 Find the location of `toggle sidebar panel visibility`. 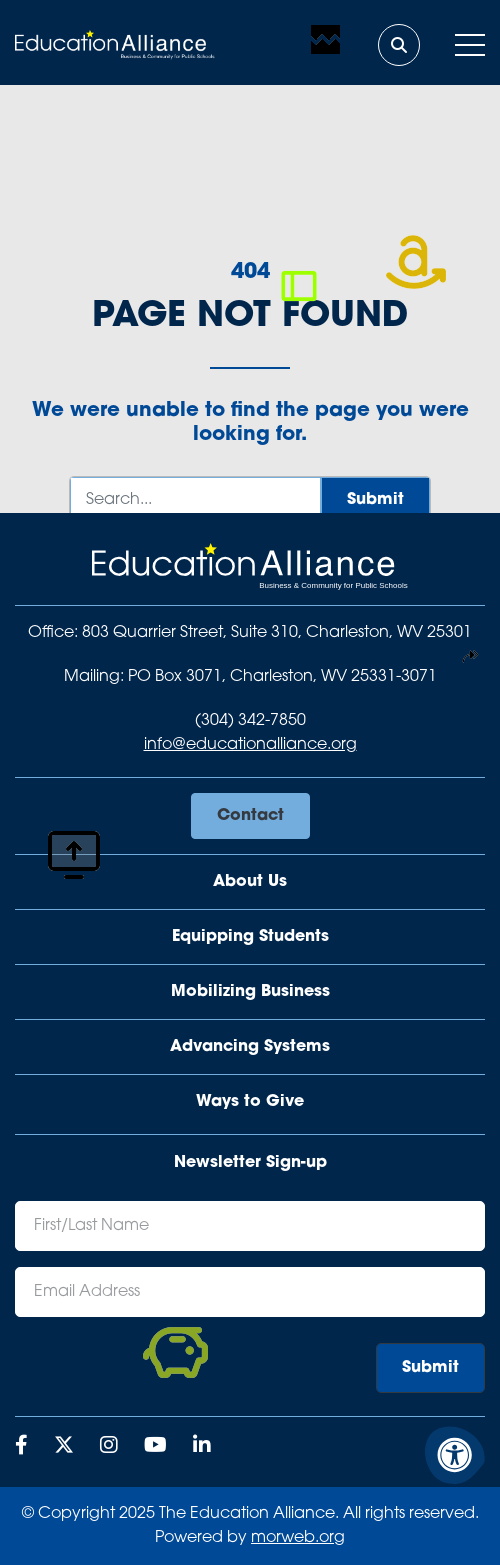

toggle sidebar panel visibility is located at coordinates (299, 286).